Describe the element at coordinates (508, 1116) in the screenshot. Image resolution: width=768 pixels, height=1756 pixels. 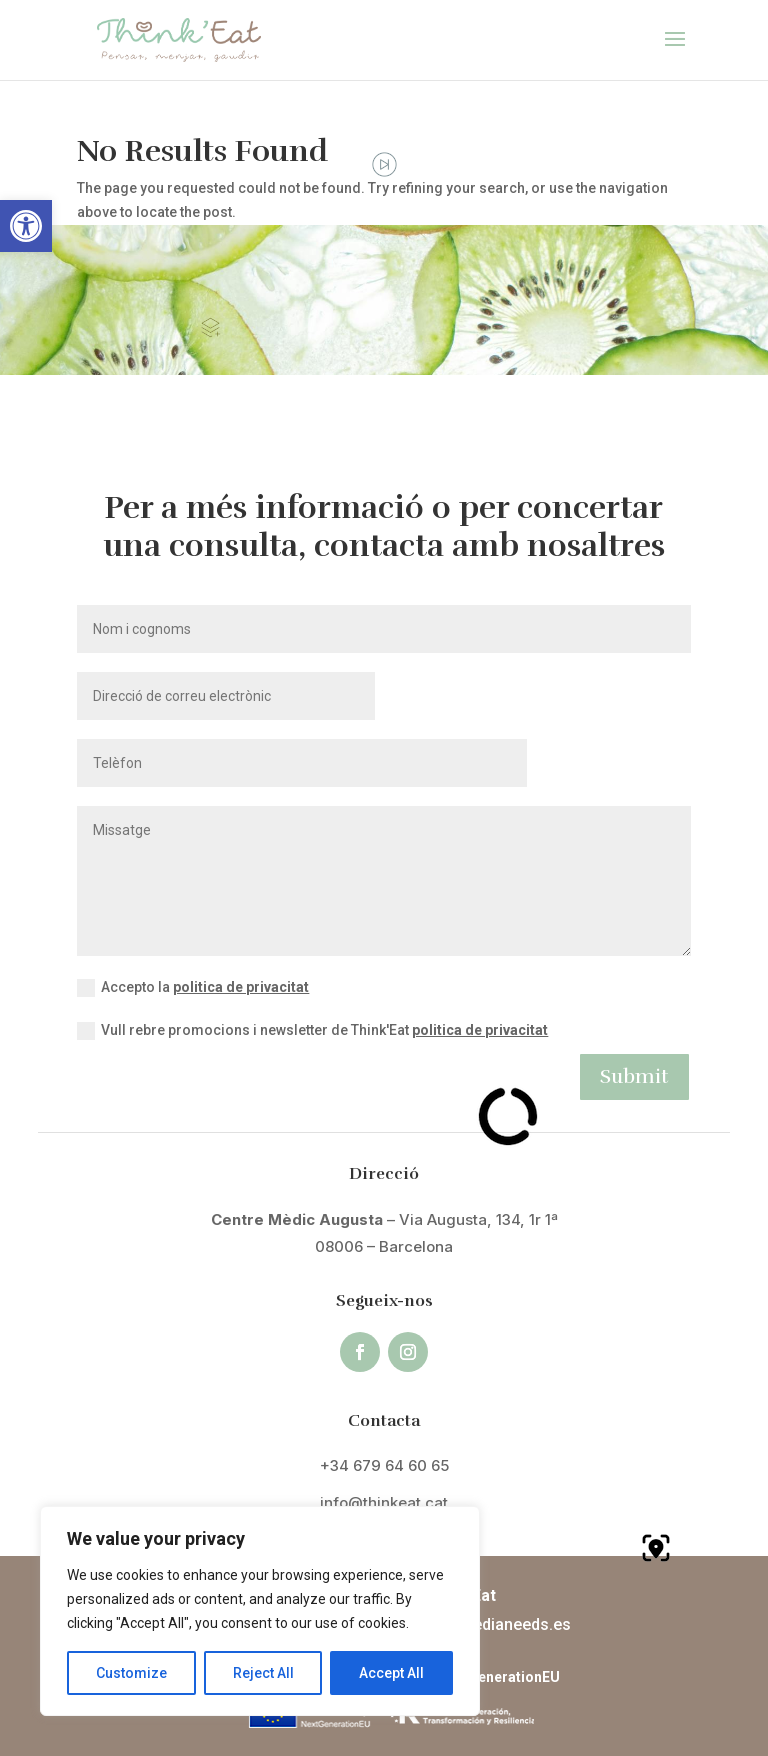
I see `view data usage statistics` at that location.